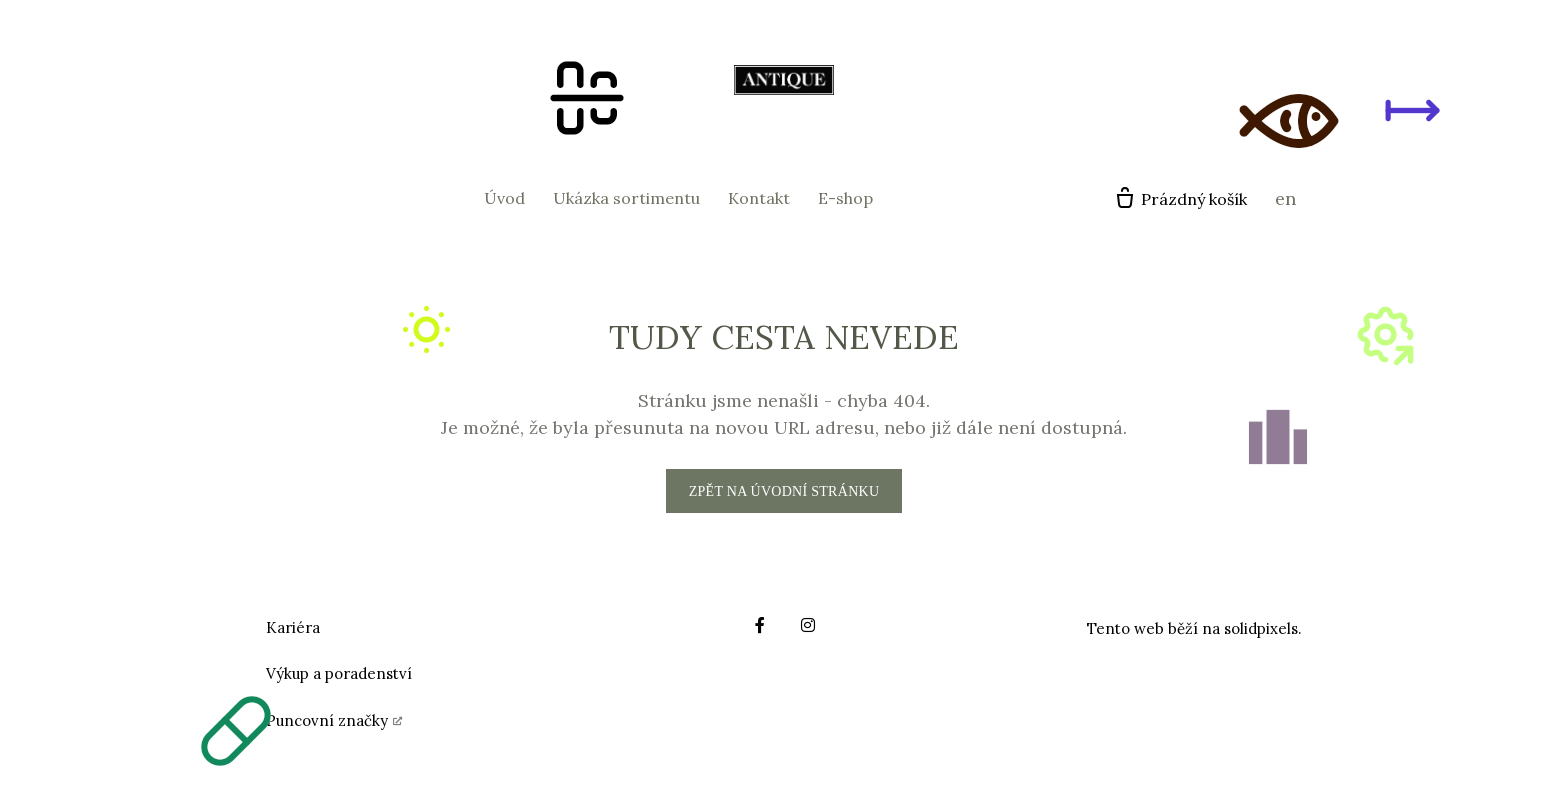 The width and height of the screenshot is (1568, 795). What do you see at coordinates (236, 731) in the screenshot?
I see `access medication reminders or prescriptions` at bounding box center [236, 731].